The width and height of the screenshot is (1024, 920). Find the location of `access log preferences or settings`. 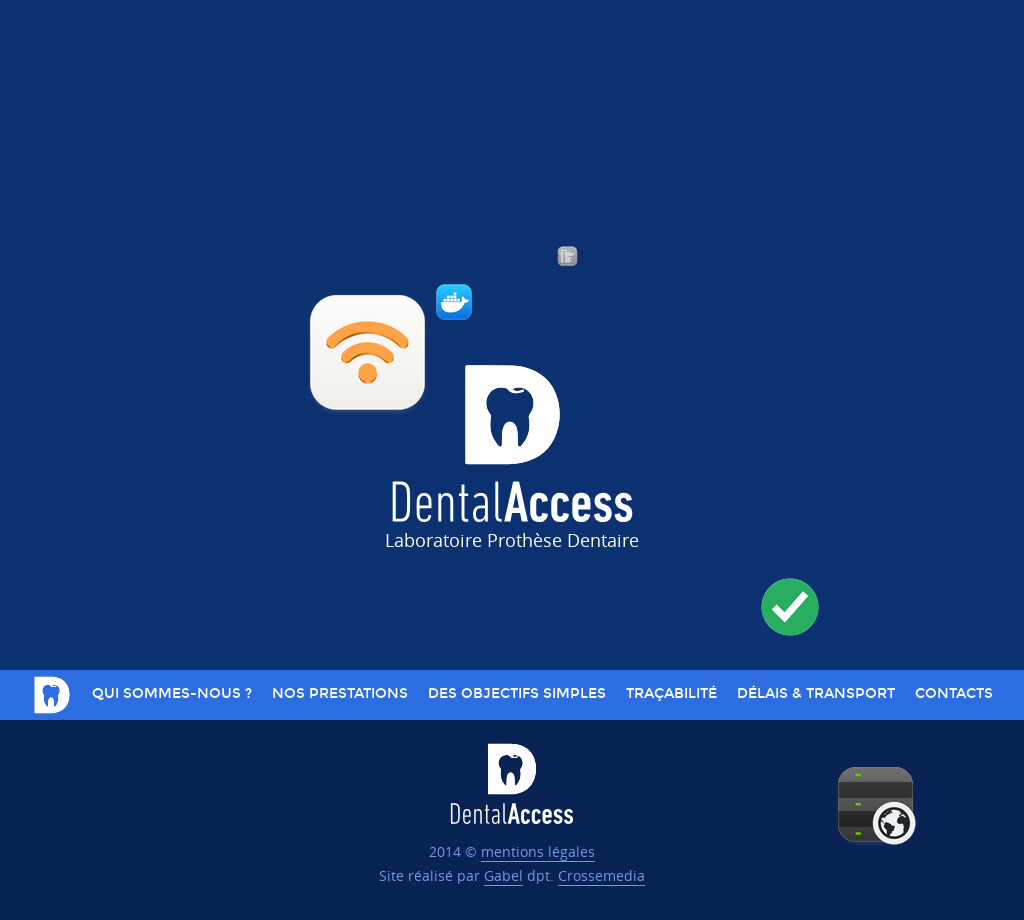

access log preferences or settings is located at coordinates (567, 256).